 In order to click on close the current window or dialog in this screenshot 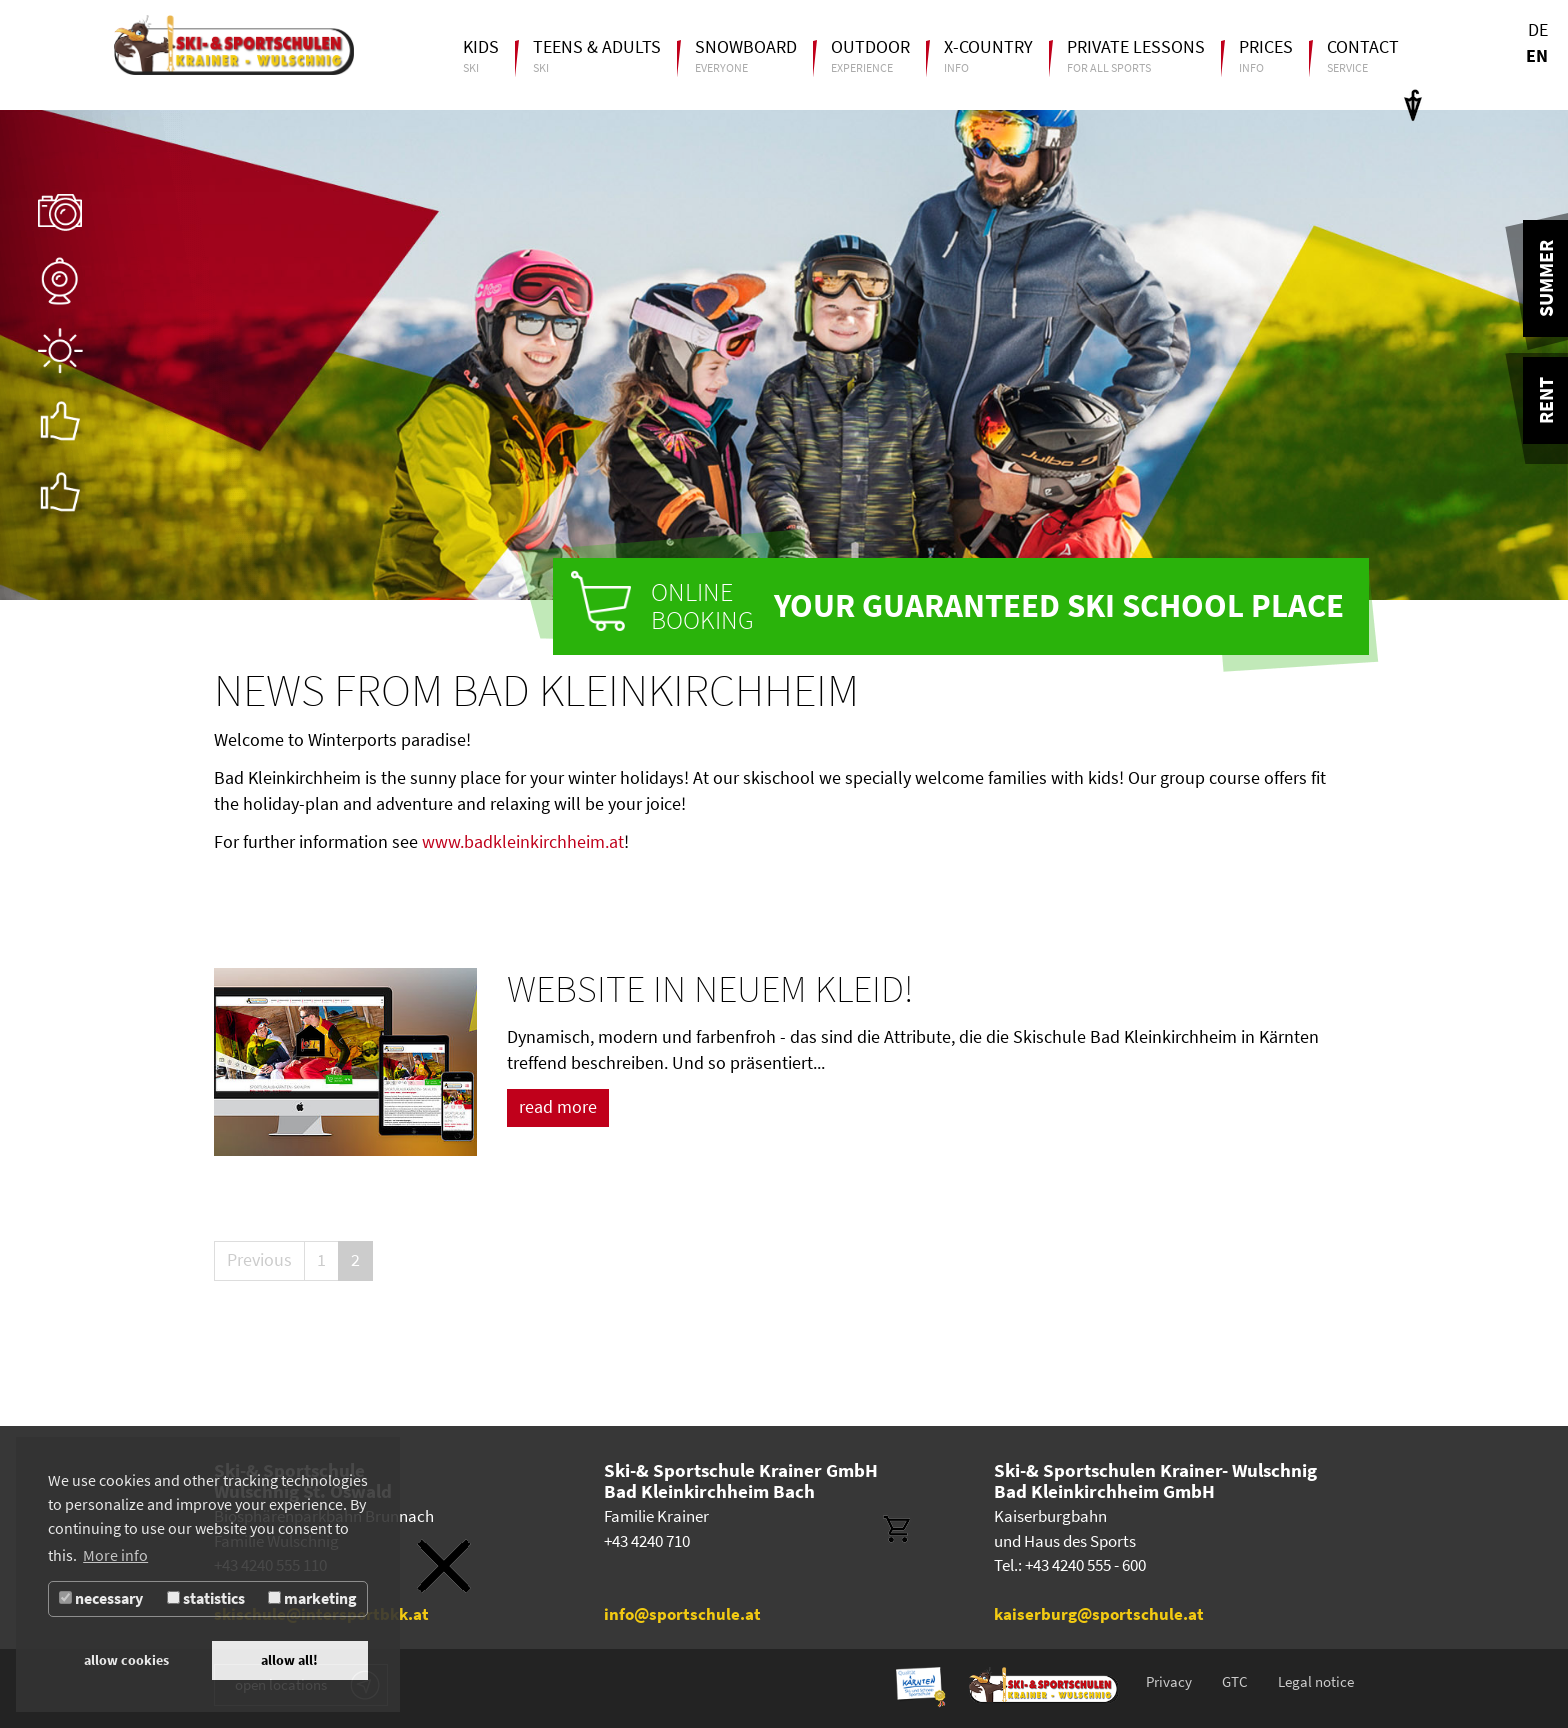, I will do `click(444, 1566)`.